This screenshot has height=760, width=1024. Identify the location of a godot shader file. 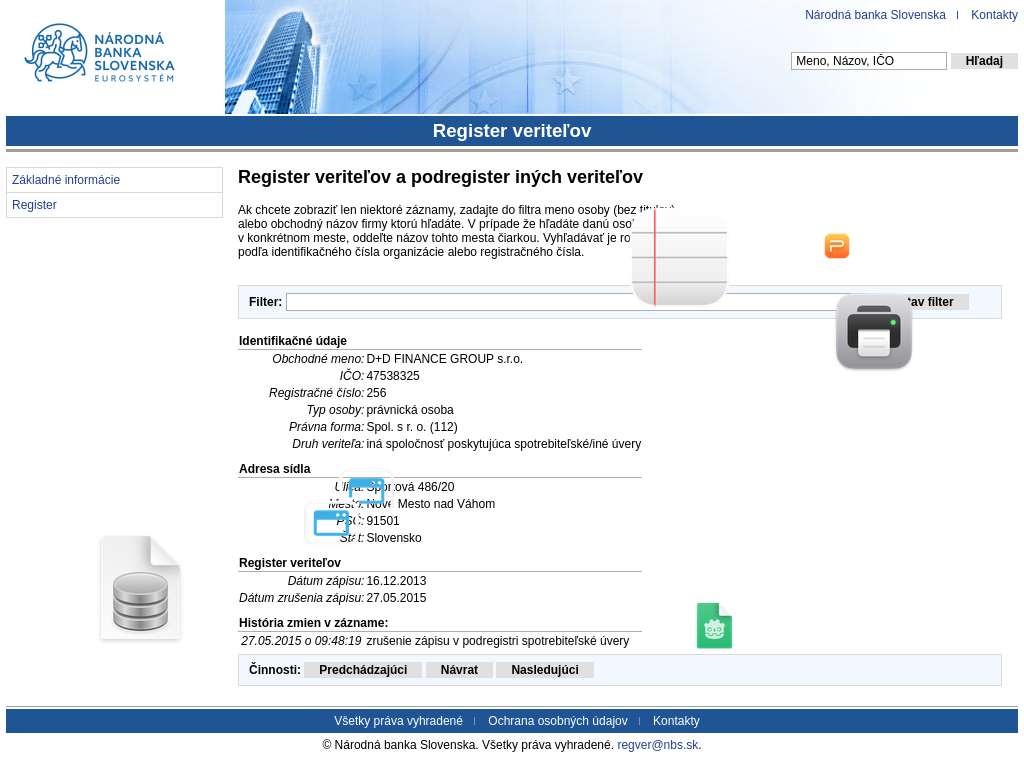
(714, 626).